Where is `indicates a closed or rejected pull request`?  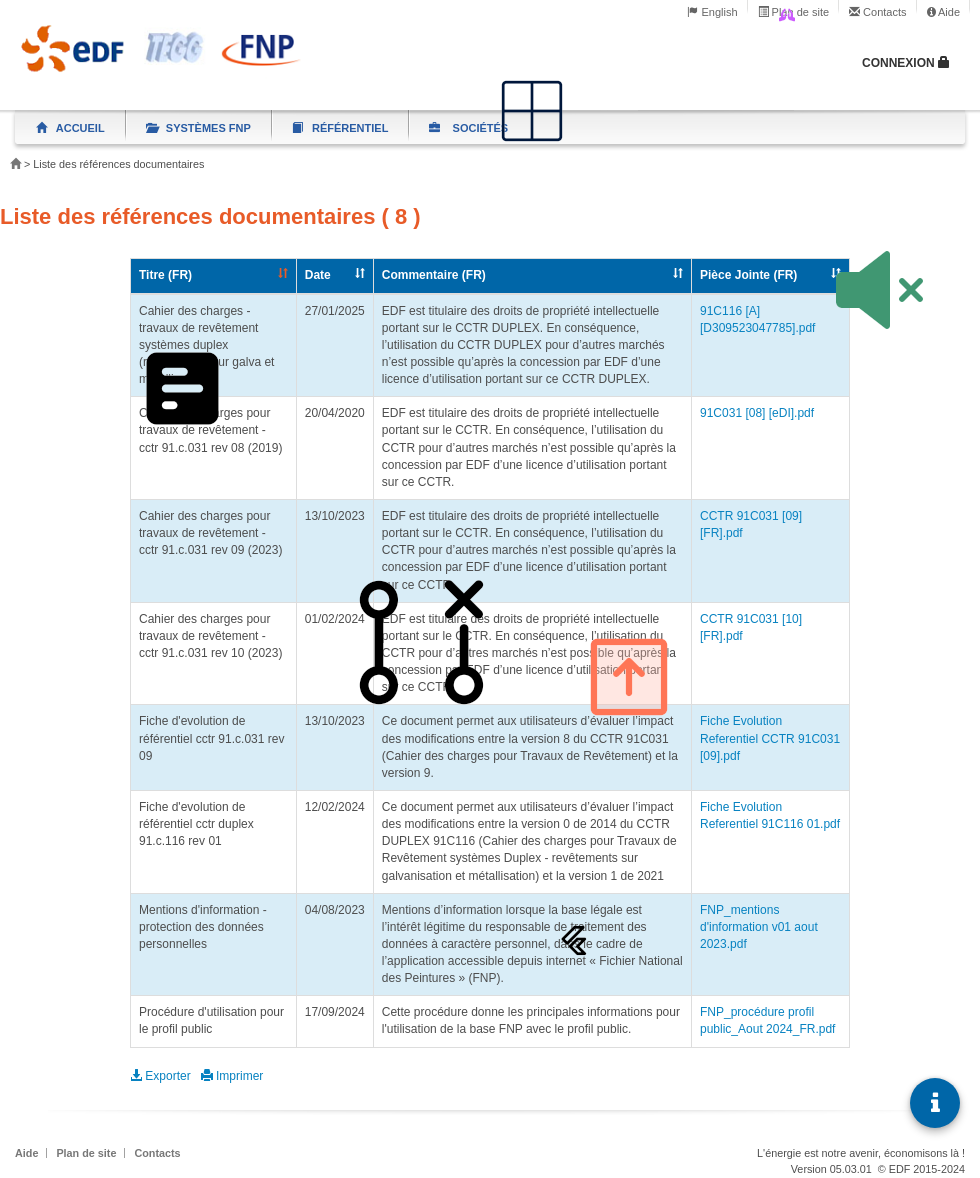
indicates a closed or rejected pull request is located at coordinates (421, 642).